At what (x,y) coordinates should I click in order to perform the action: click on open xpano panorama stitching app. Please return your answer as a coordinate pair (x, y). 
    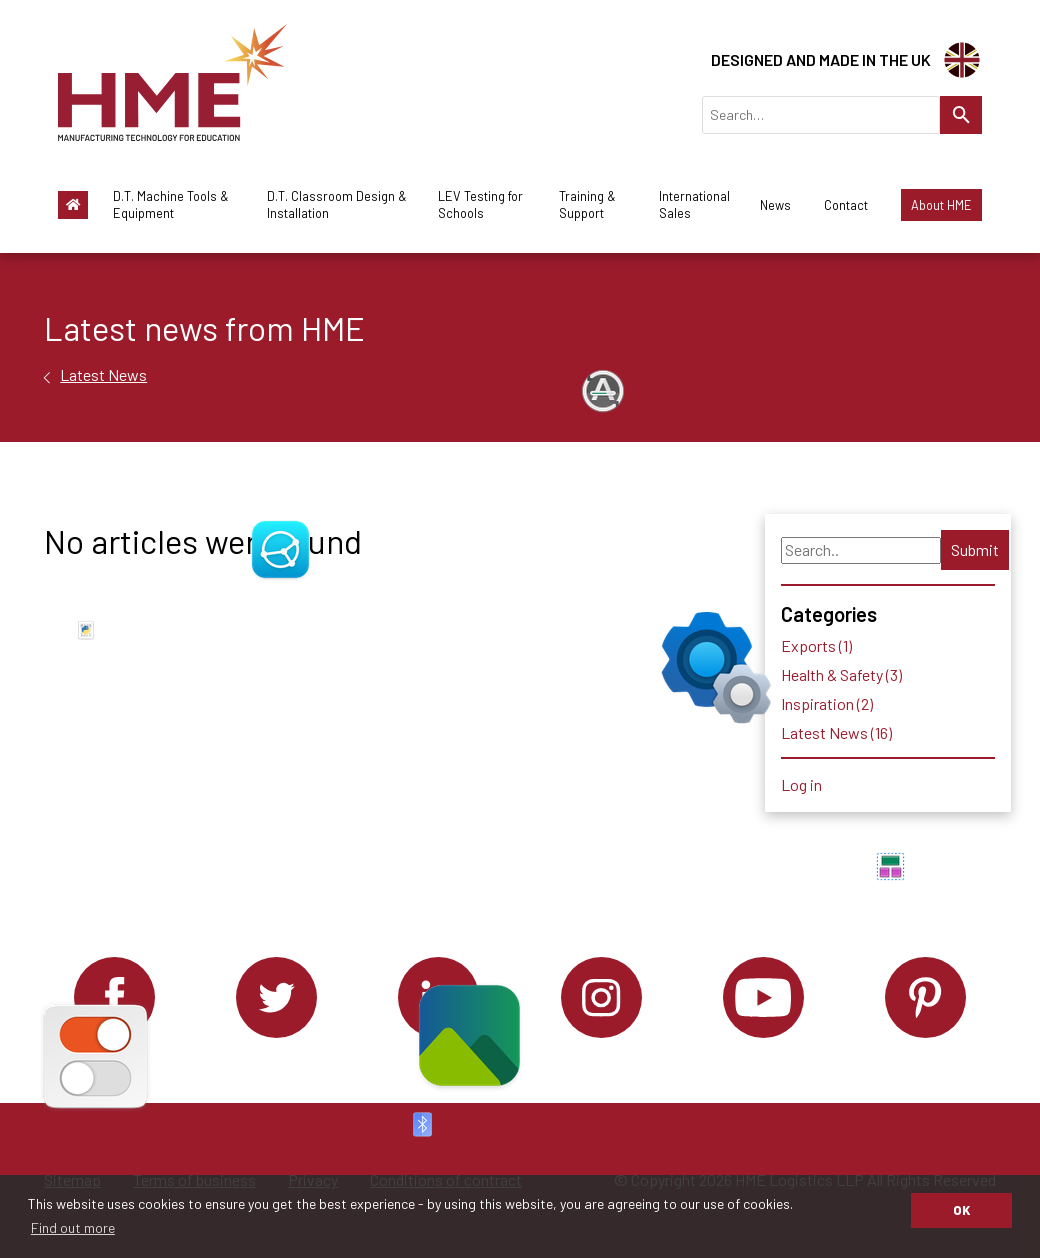
    Looking at the image, I should click on (469, 1035).